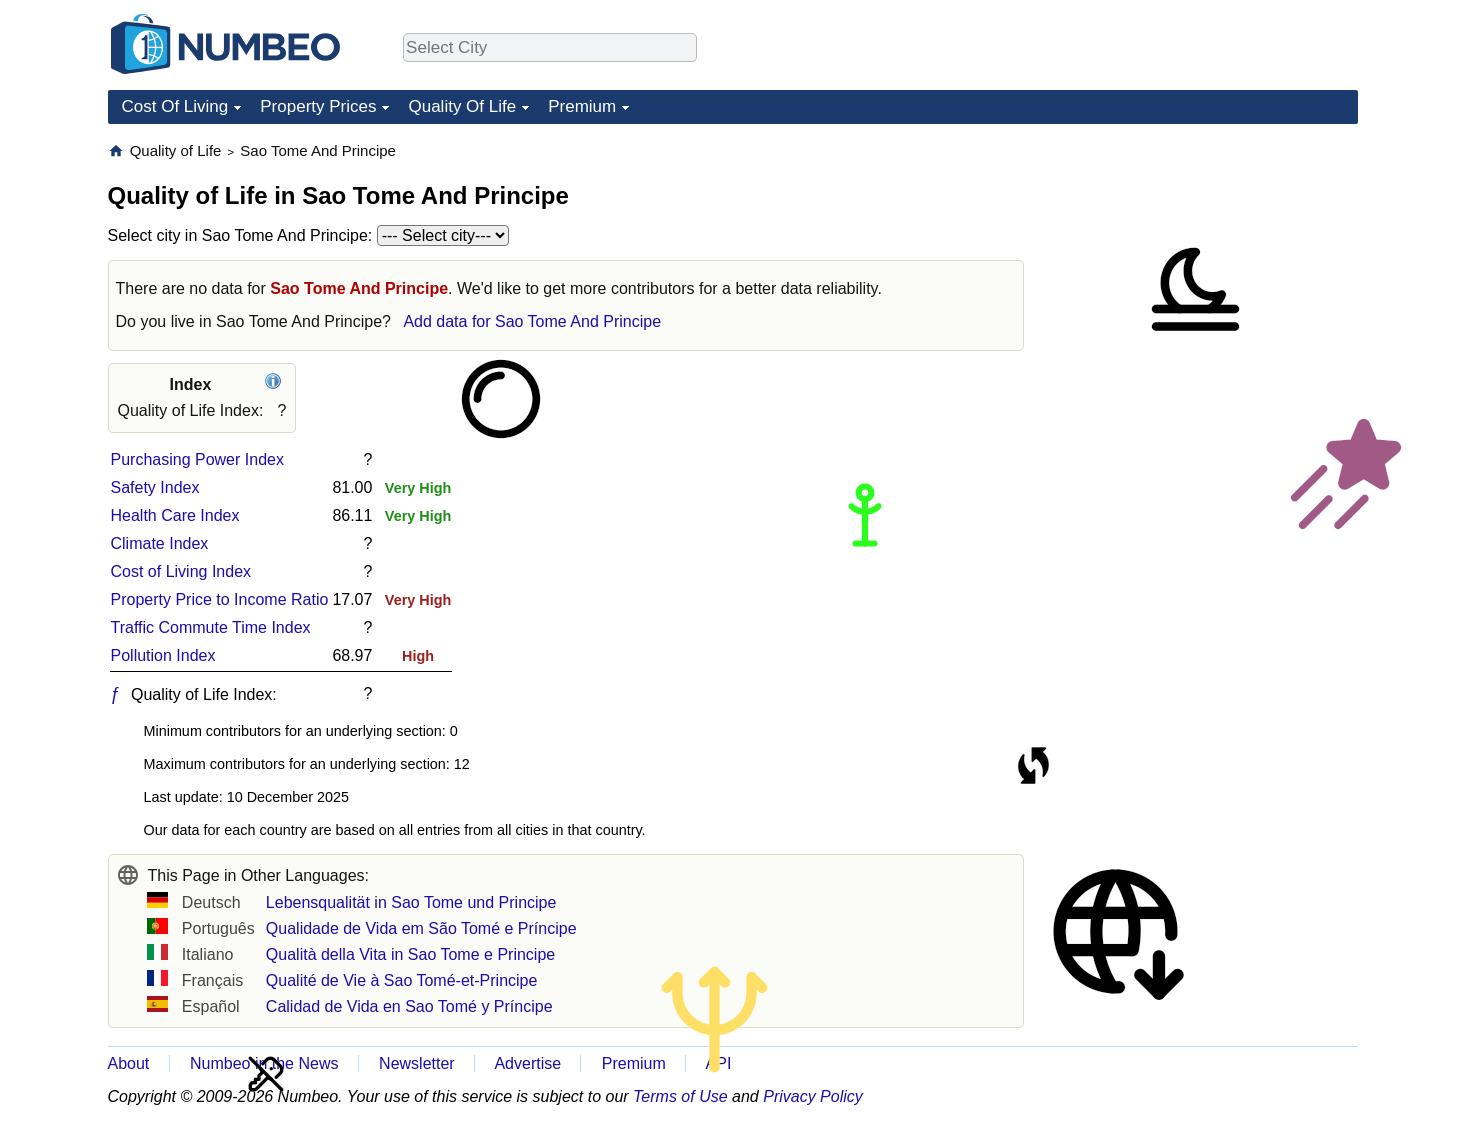  I want to click on access denied or authentication disabled, so click(266, 1074).